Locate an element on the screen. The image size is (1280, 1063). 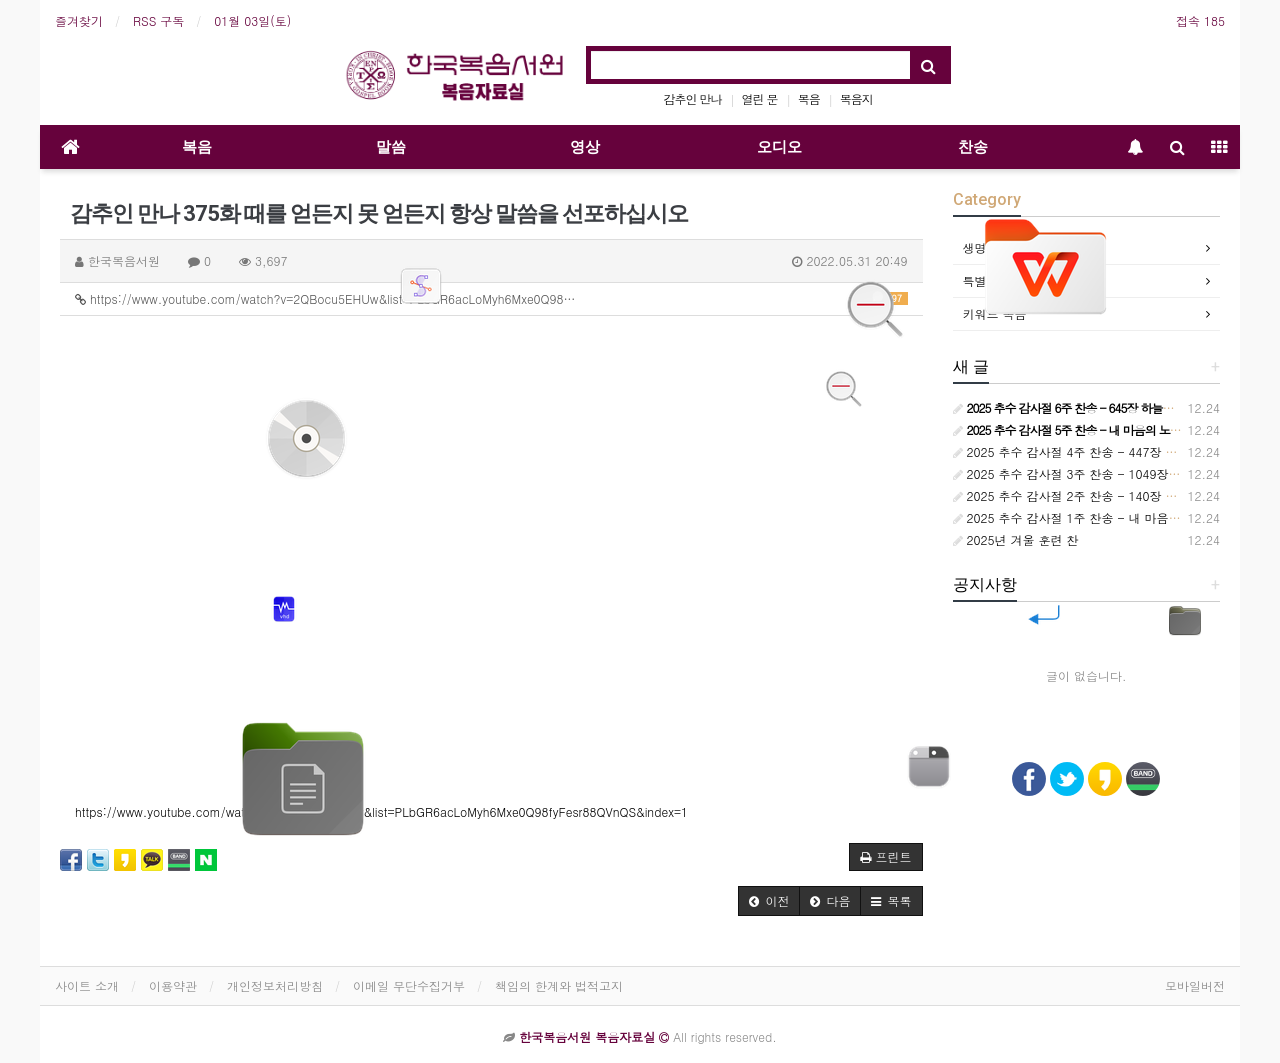
open a folder to view its contents is located at coordinates (1185, 620).